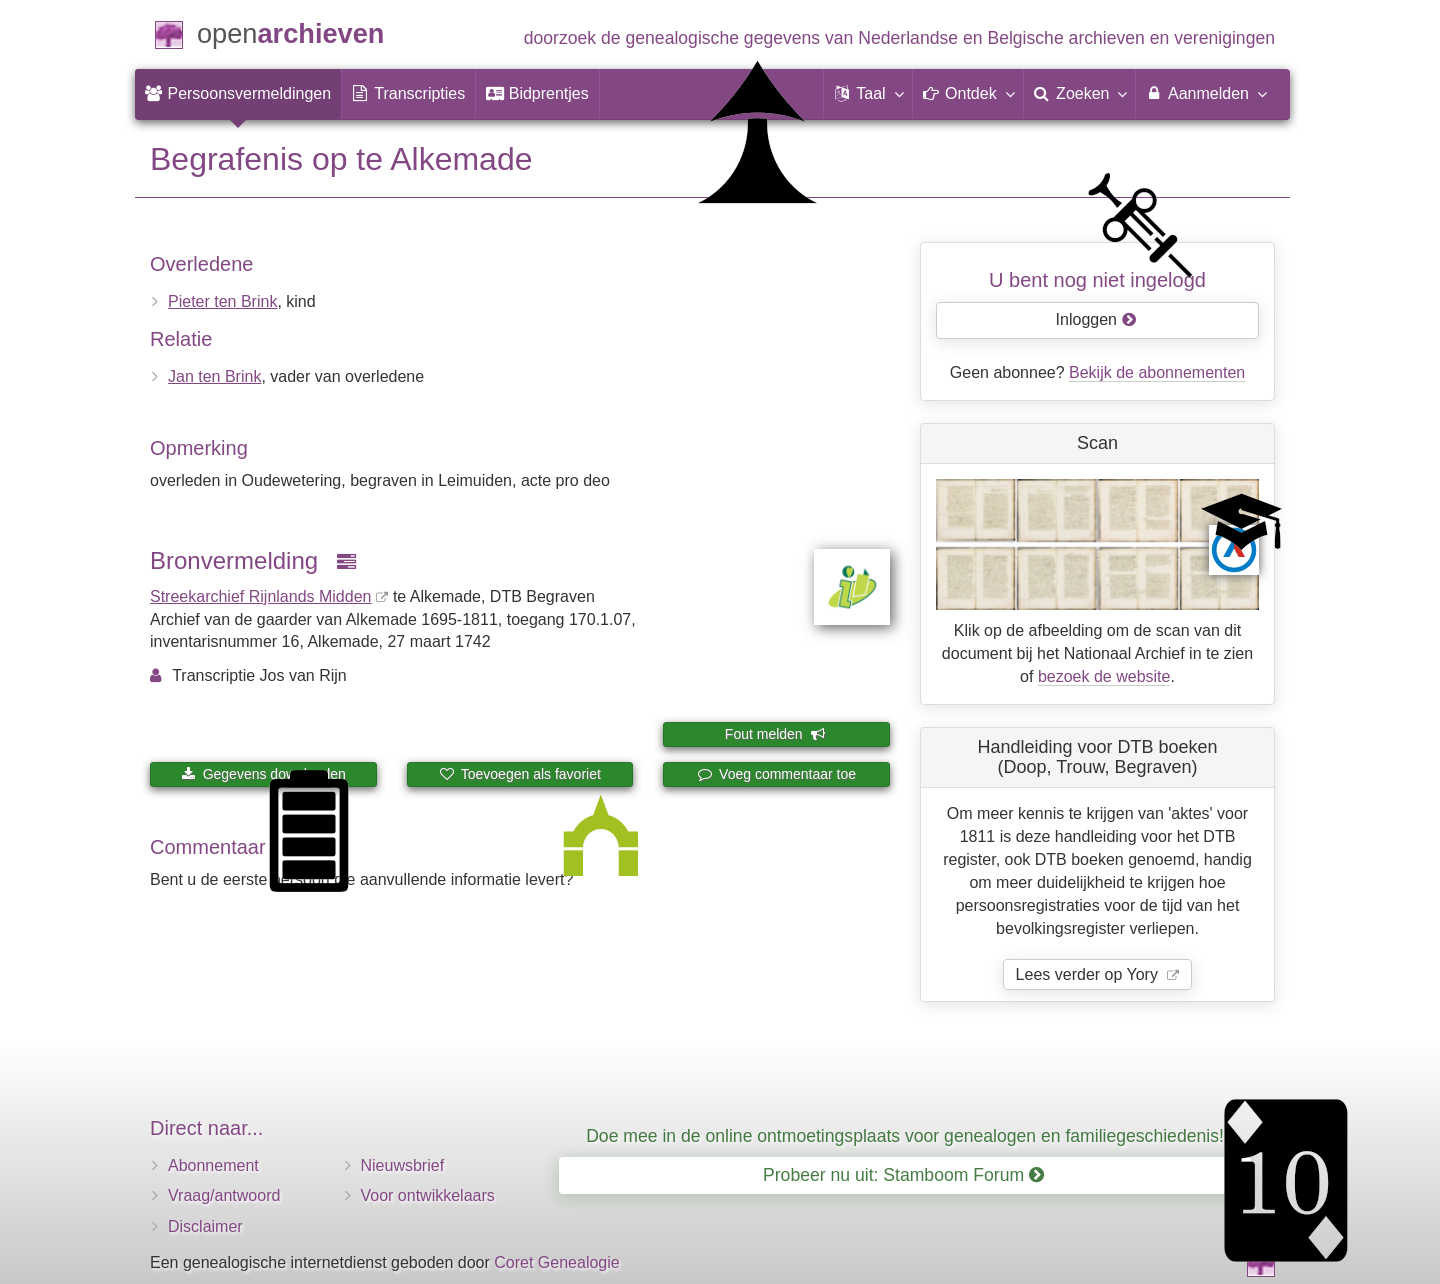 This screenshot has width=1440, height=1284. I want to click on indicates full battery charge, so click(309, 831).